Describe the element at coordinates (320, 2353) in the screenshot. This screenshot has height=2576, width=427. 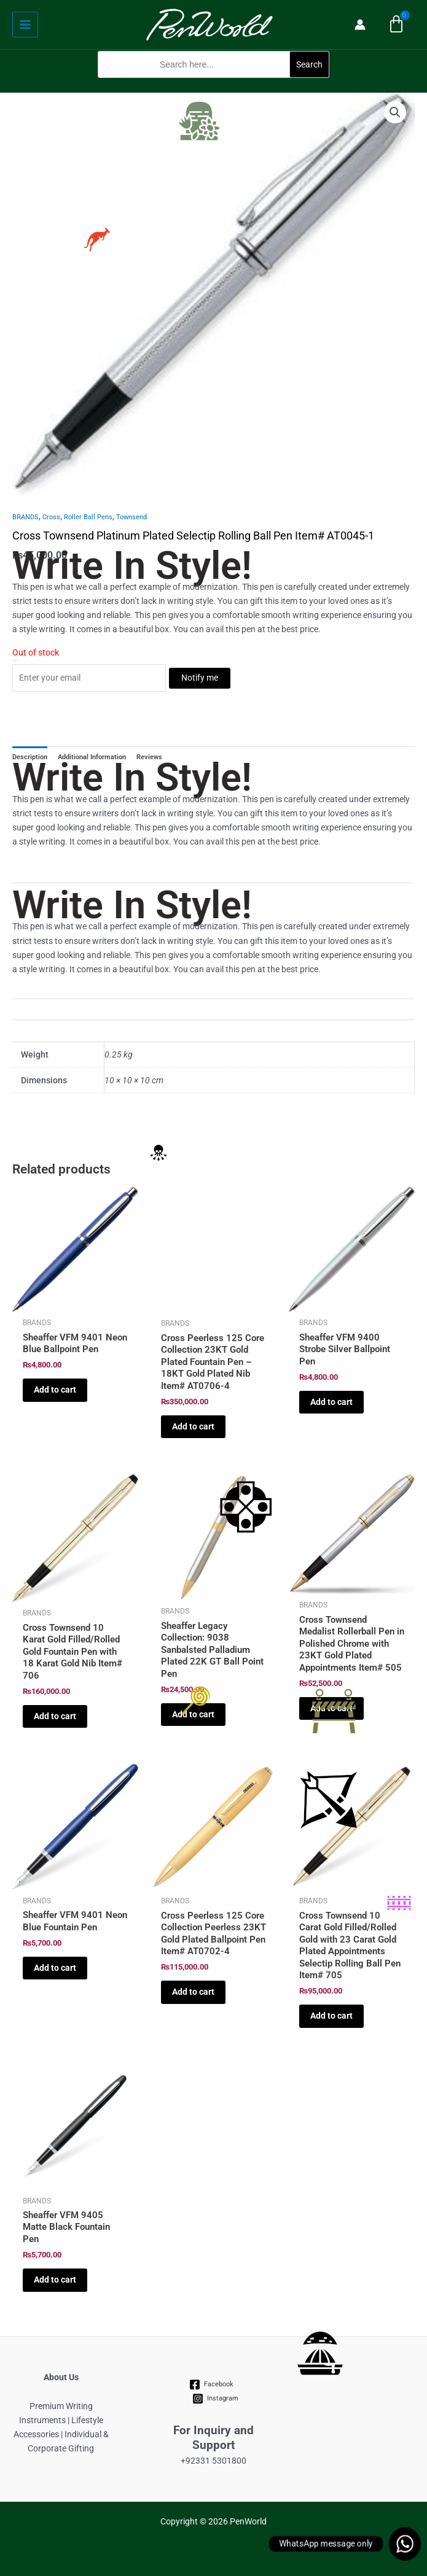
I see `access kitchen or cooking tools` at that location.